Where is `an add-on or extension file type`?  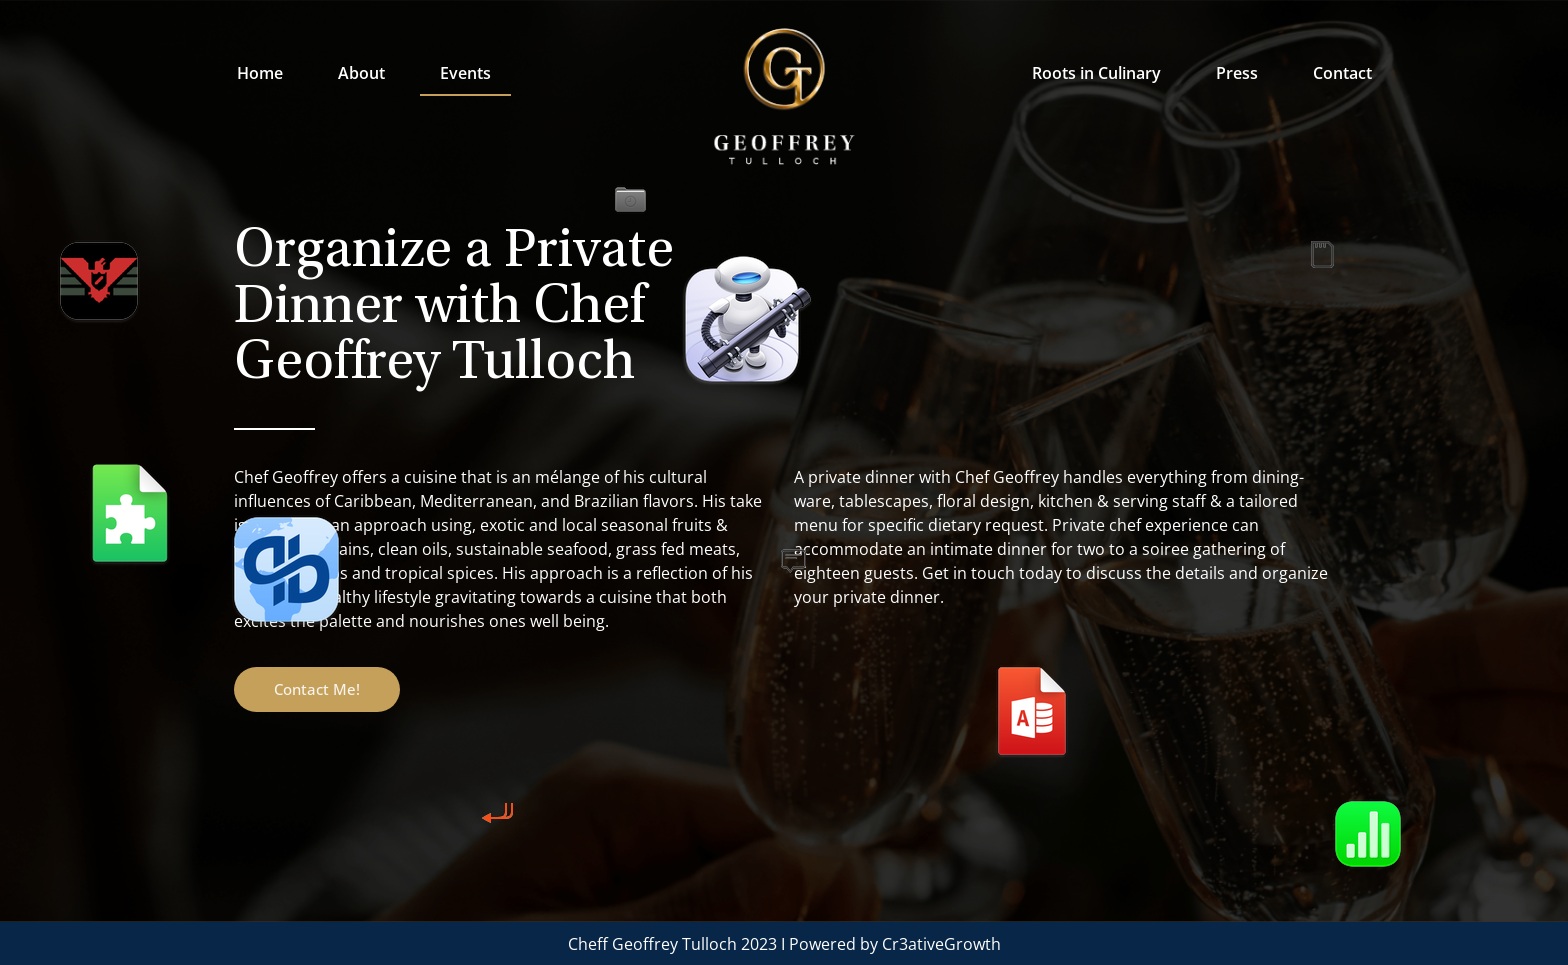 an add-on or extension file type is located at coordinates (130, 515).